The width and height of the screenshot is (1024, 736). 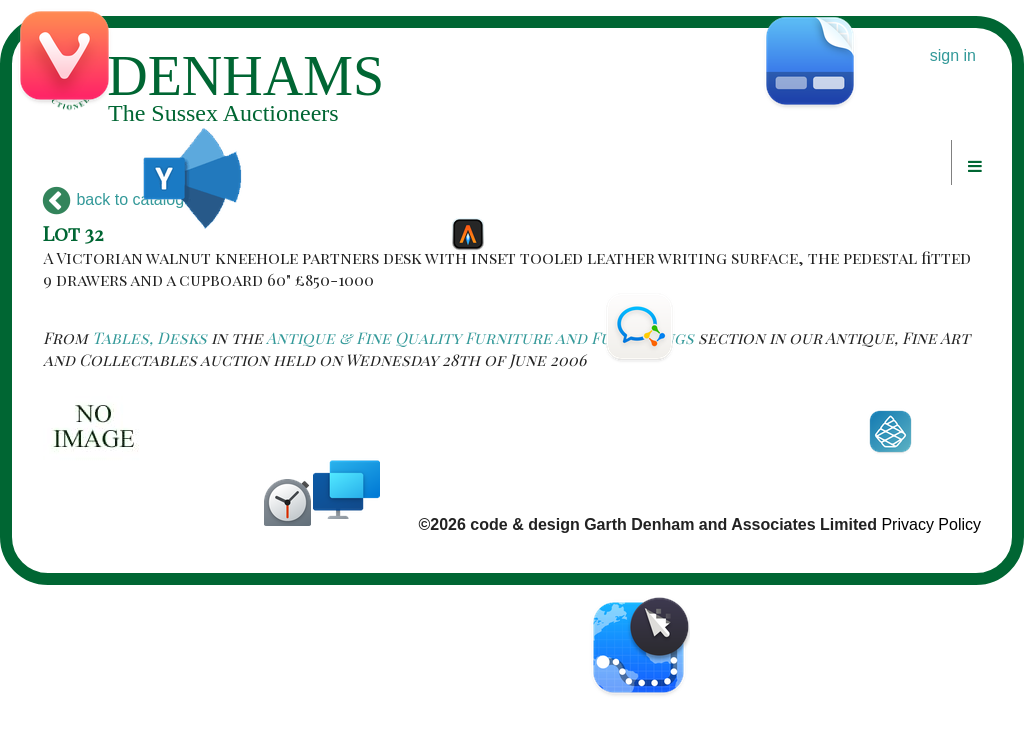 I want to click on open vivaldi web browser, so click(x=64, y=55).